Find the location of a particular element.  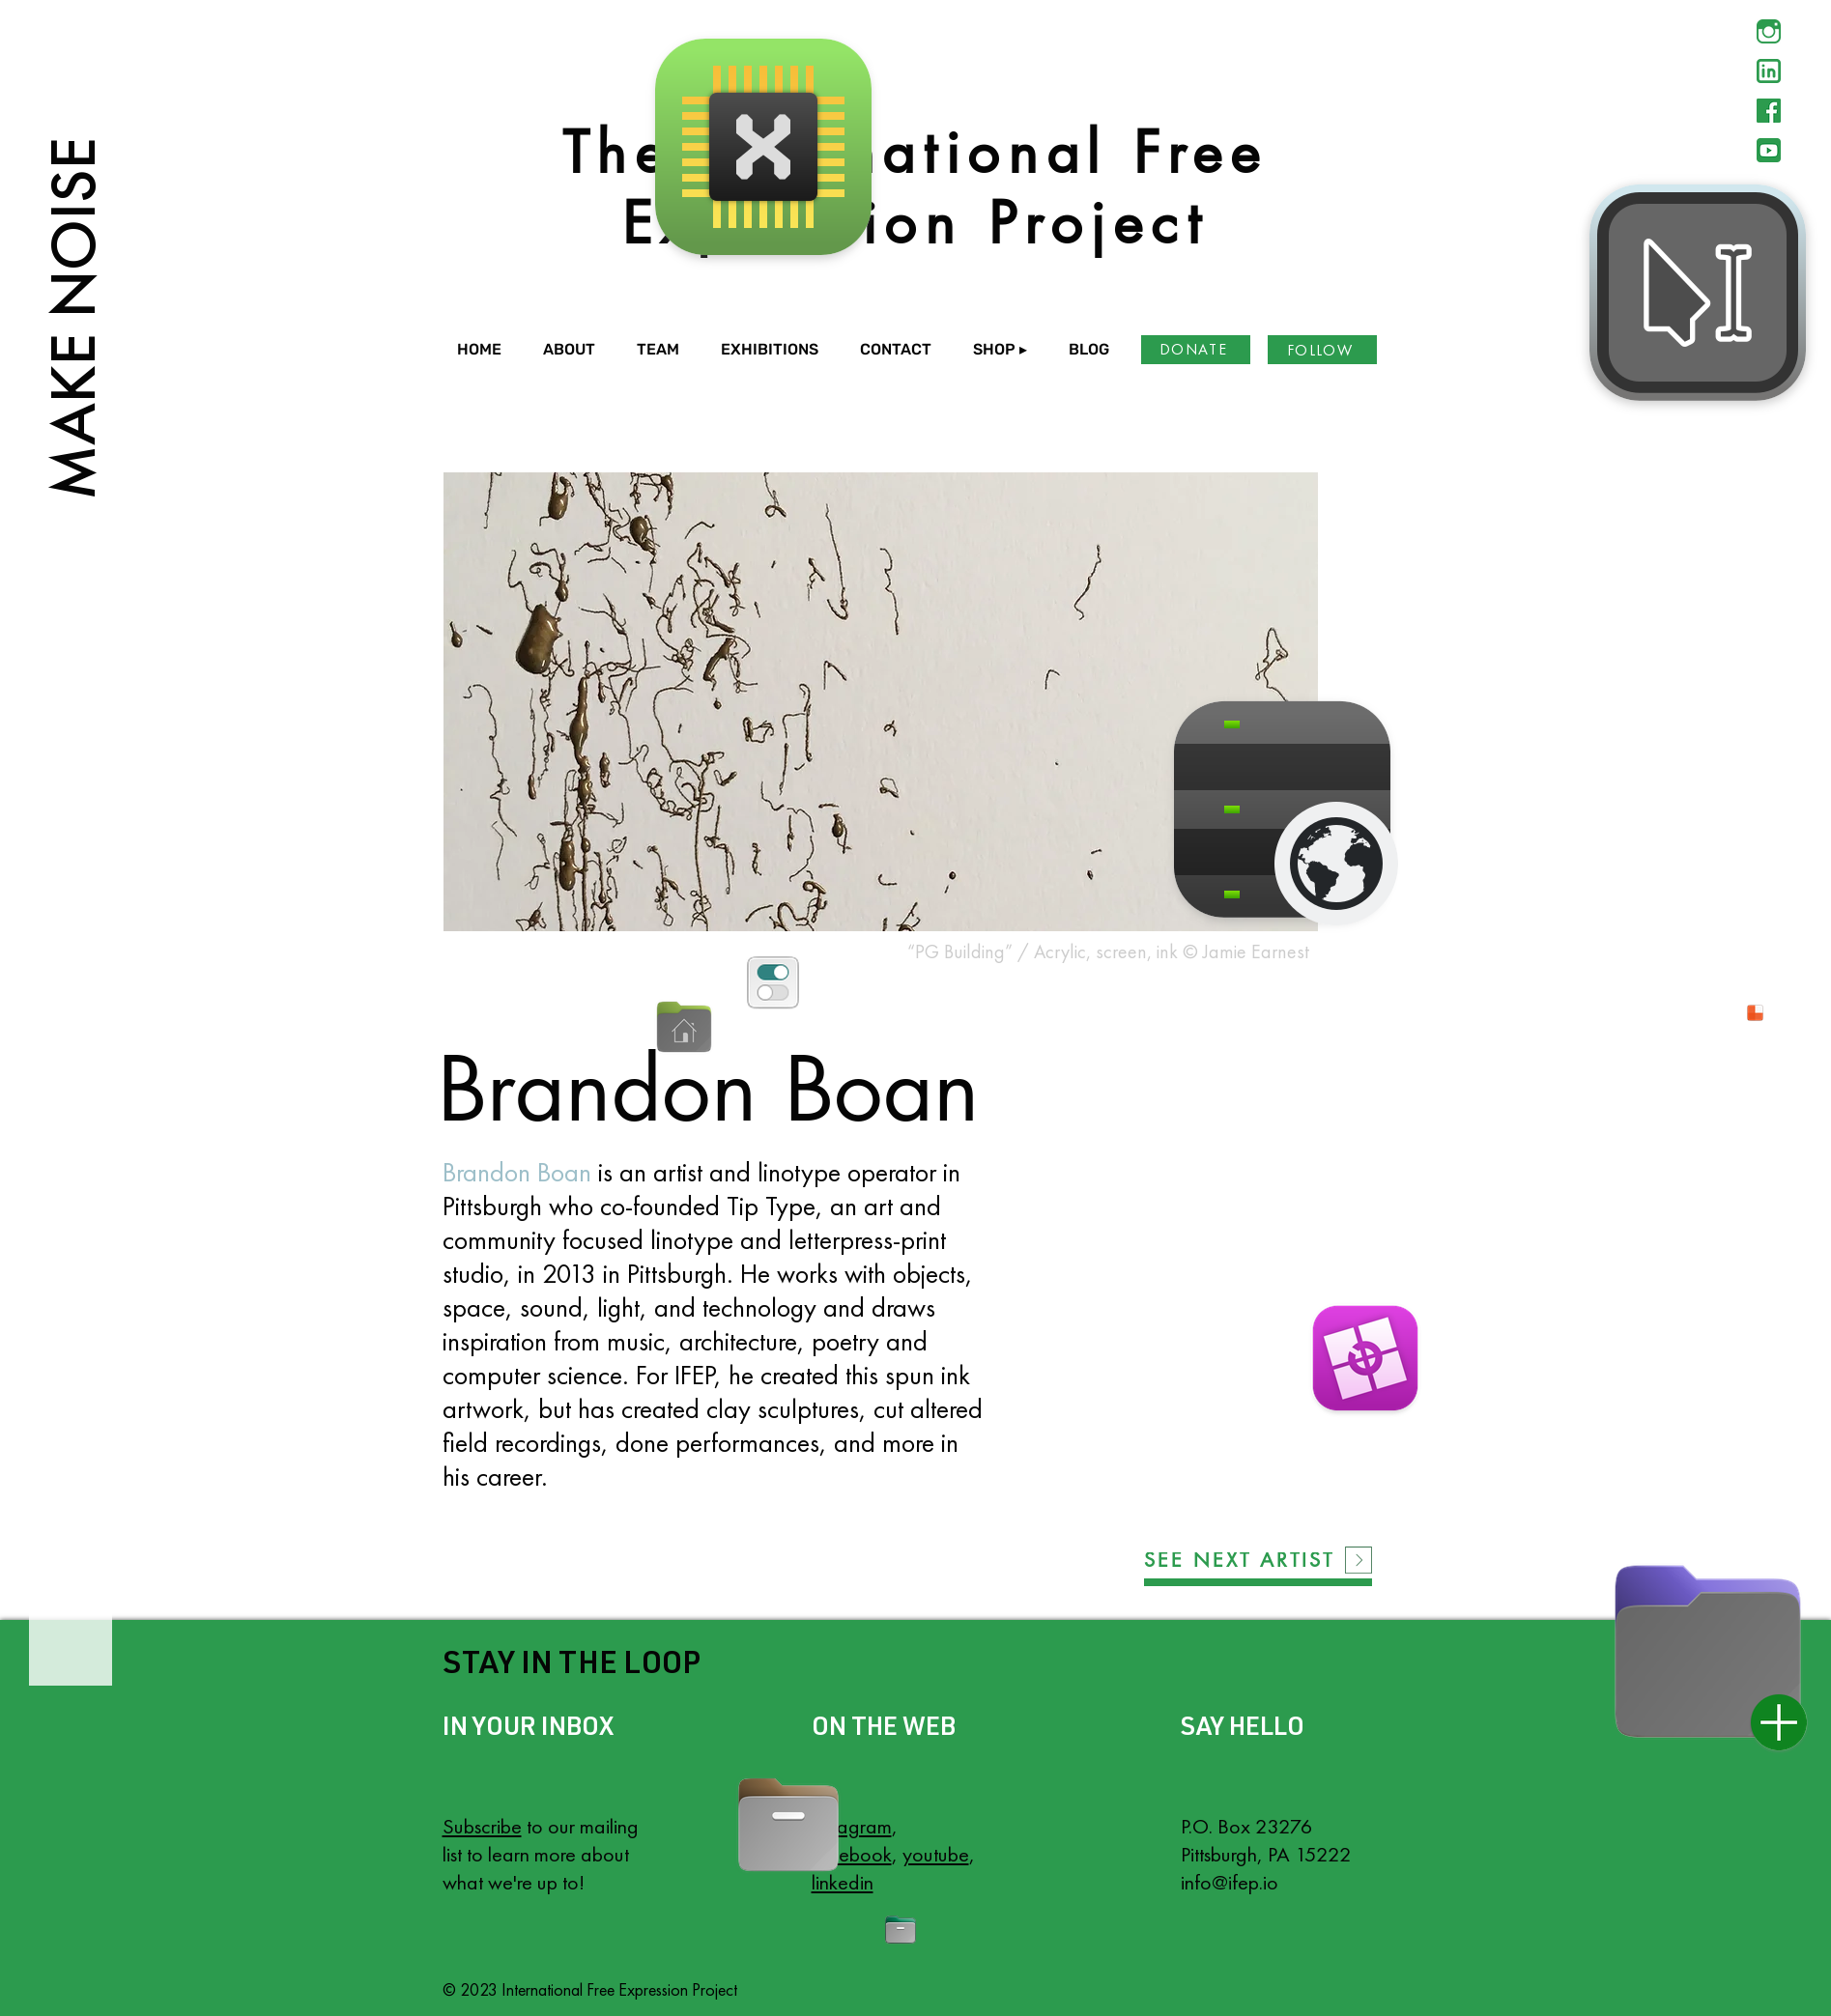

configure web server network settings is located at coordinates (1282, 809).